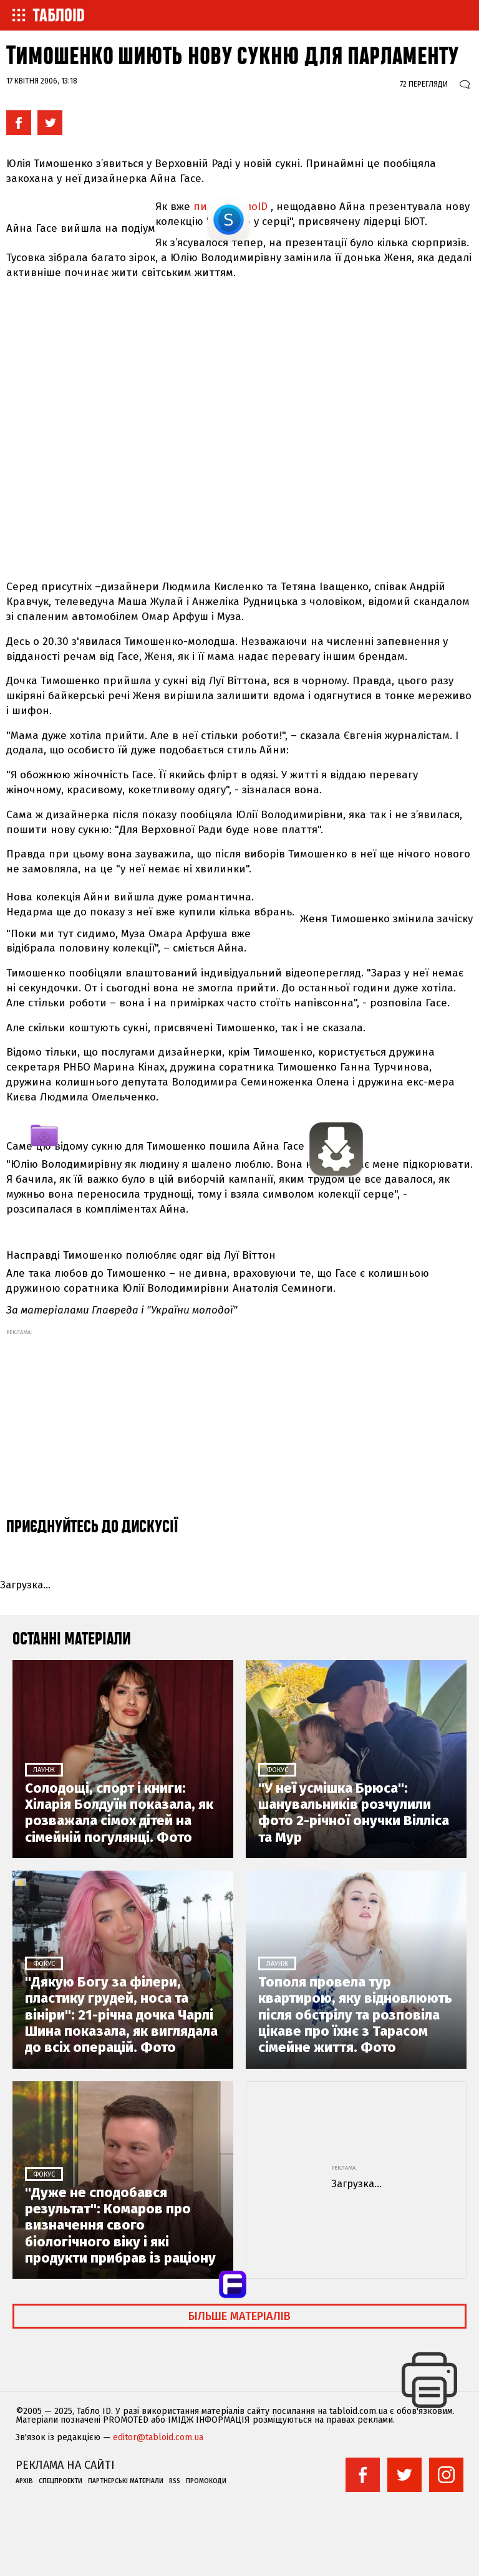 Image resolution: width=479 pixels, height=2576 pixels. Describe the element at coordinates (233, 2284) in the screenshot. I see `open floorp browser` at that location.